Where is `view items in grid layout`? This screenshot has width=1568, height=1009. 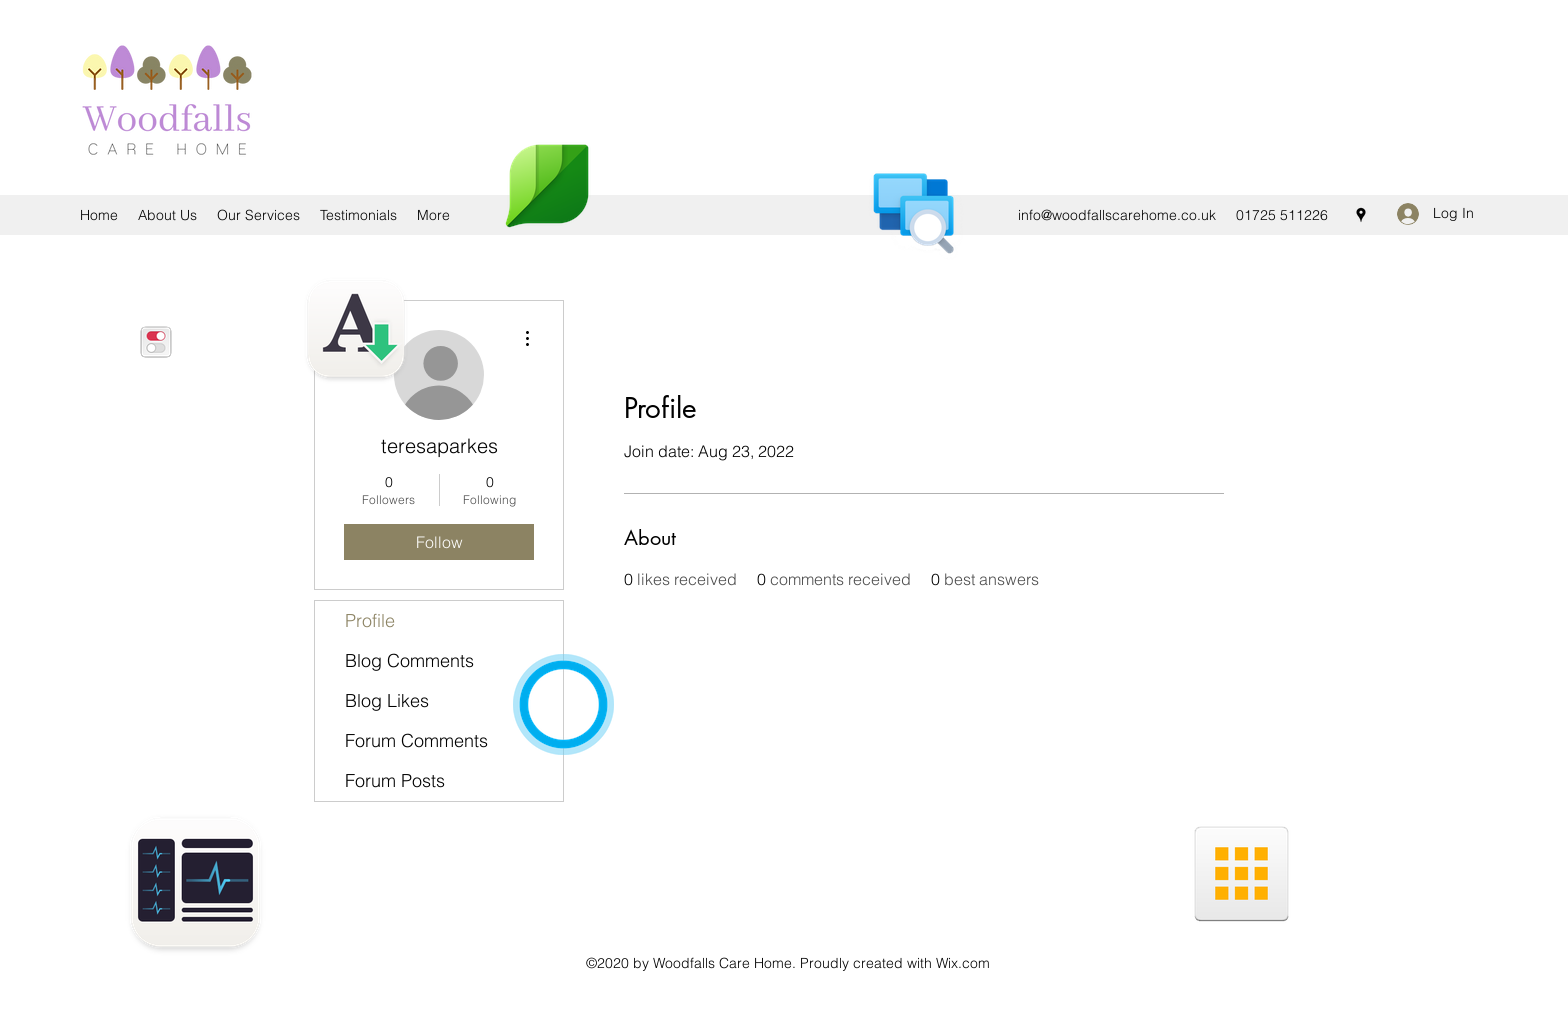 view items in grid layout is located at coordinates (1241, 873).